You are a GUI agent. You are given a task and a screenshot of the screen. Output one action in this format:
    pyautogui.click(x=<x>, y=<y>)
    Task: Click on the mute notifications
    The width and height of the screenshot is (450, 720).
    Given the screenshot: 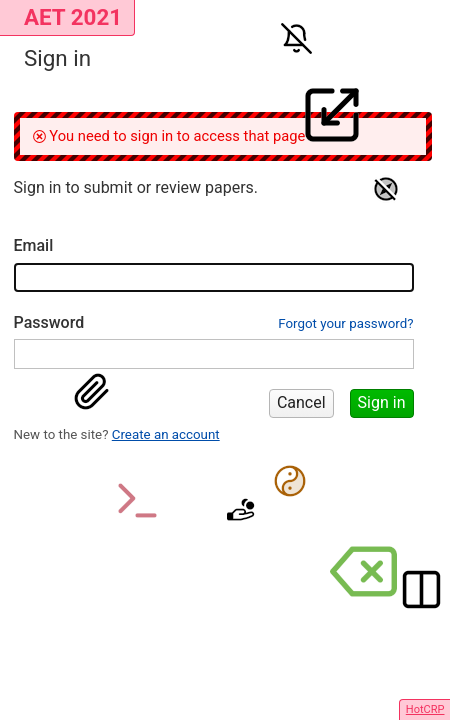 What is the action you would take?
    pyautogui.click(x=296, y=38)
    